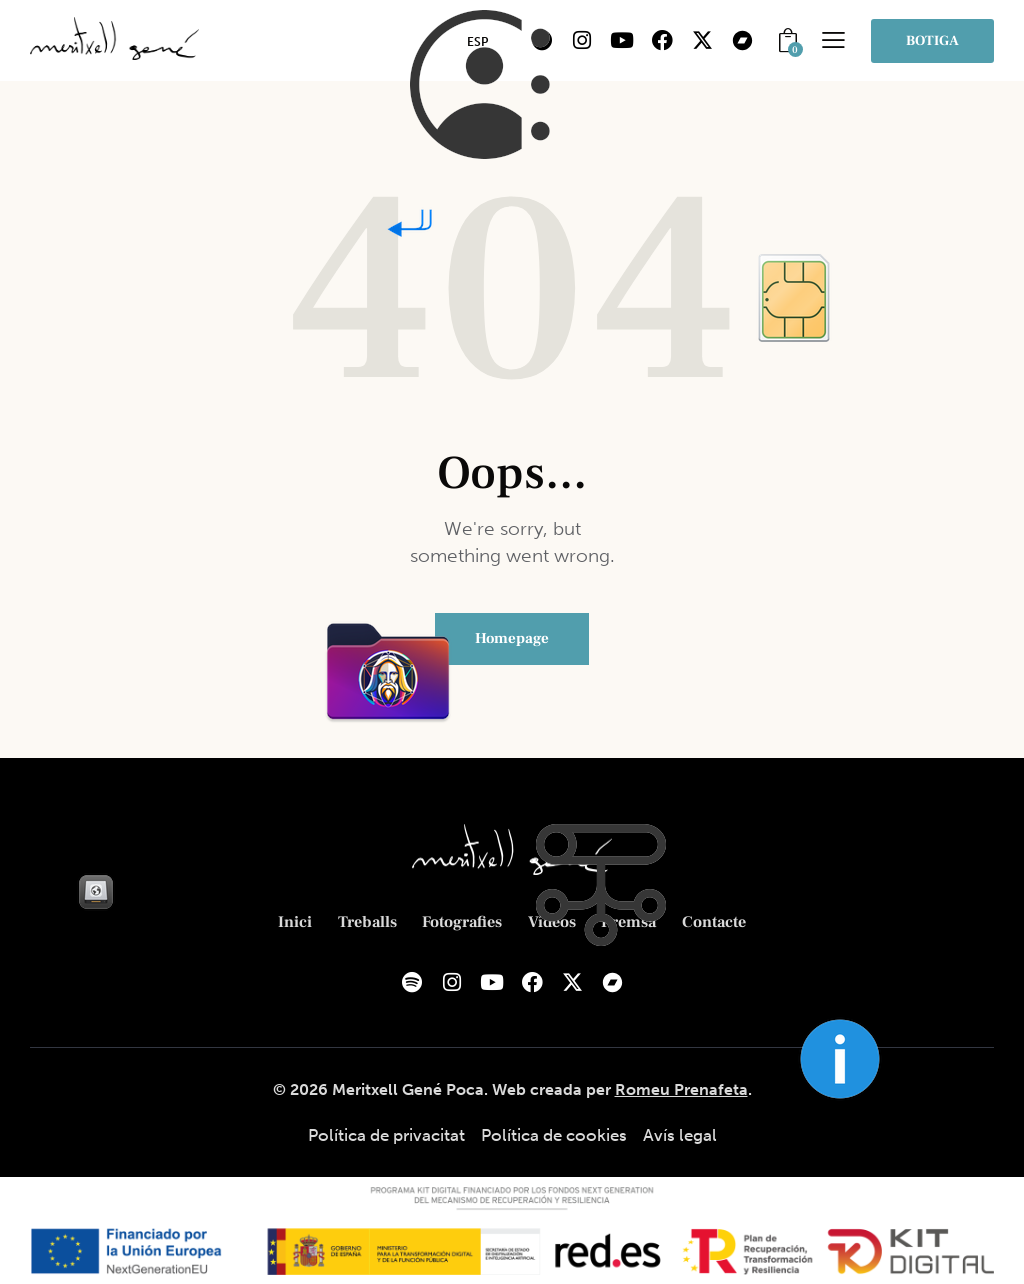 Image resolution: width=1024 pixels, height=1284 pixels. I want to click on configure network proxy settings, so click(601, 881).